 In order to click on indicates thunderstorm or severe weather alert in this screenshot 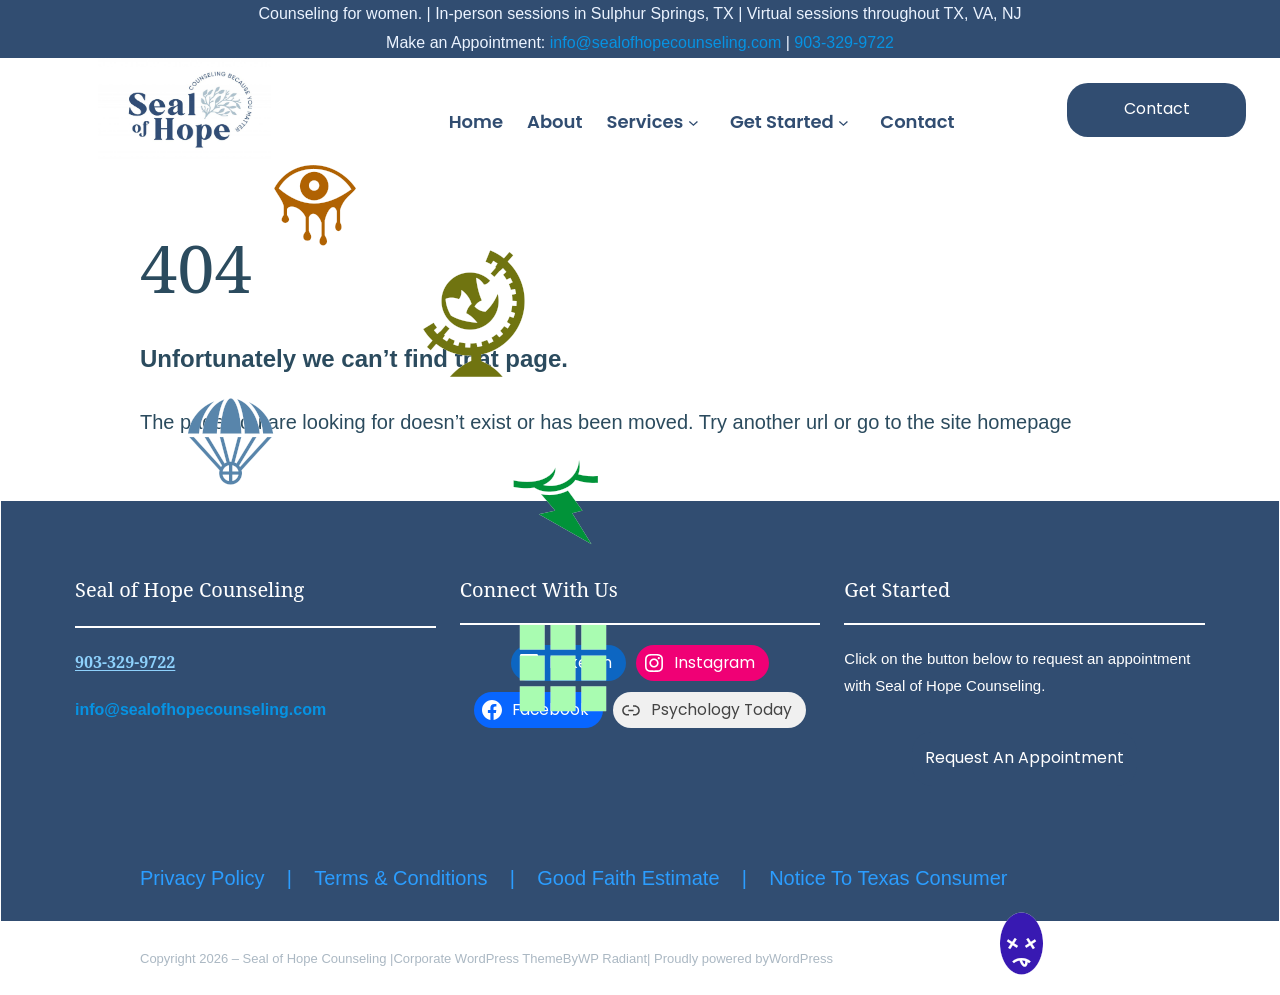, I will do `click(556, 502)`.